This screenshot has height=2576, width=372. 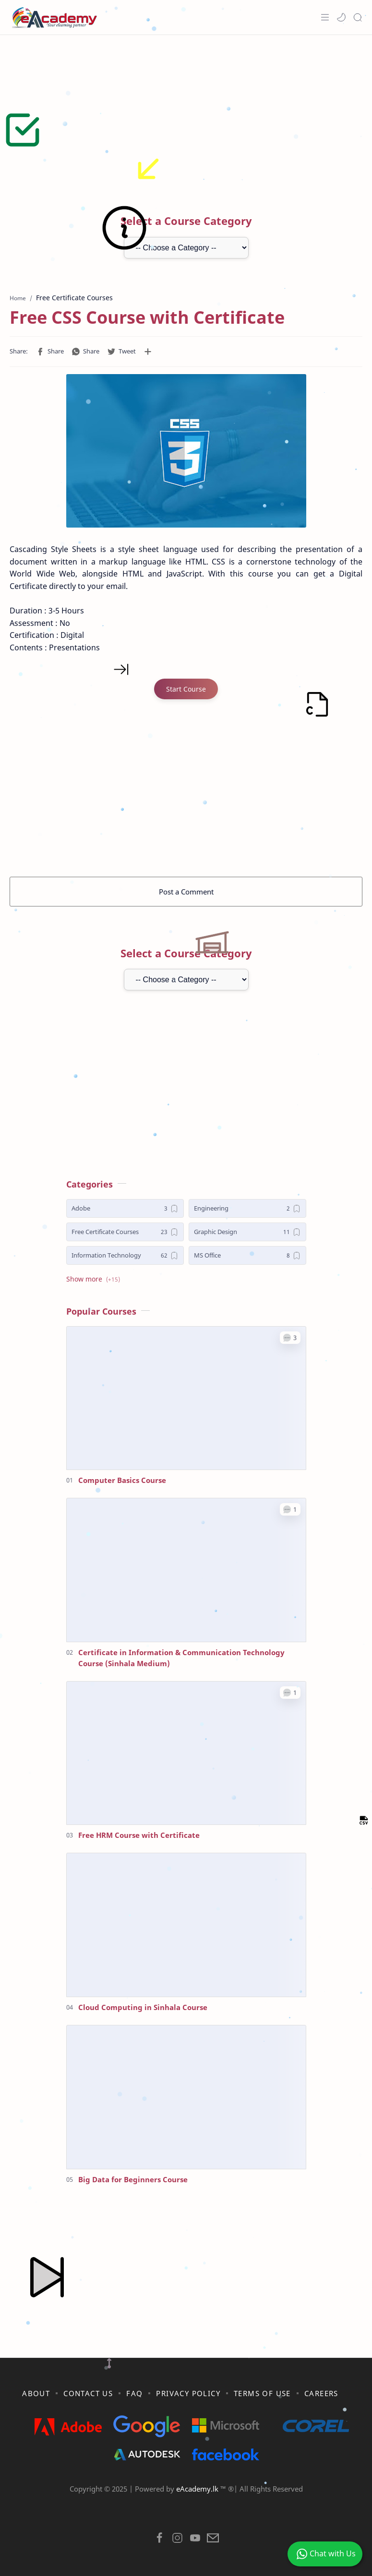 What do you see at coordinates (121, 670) in the screenshot?
I see `move content to the next tab stop` at bounding box center [121, 670].